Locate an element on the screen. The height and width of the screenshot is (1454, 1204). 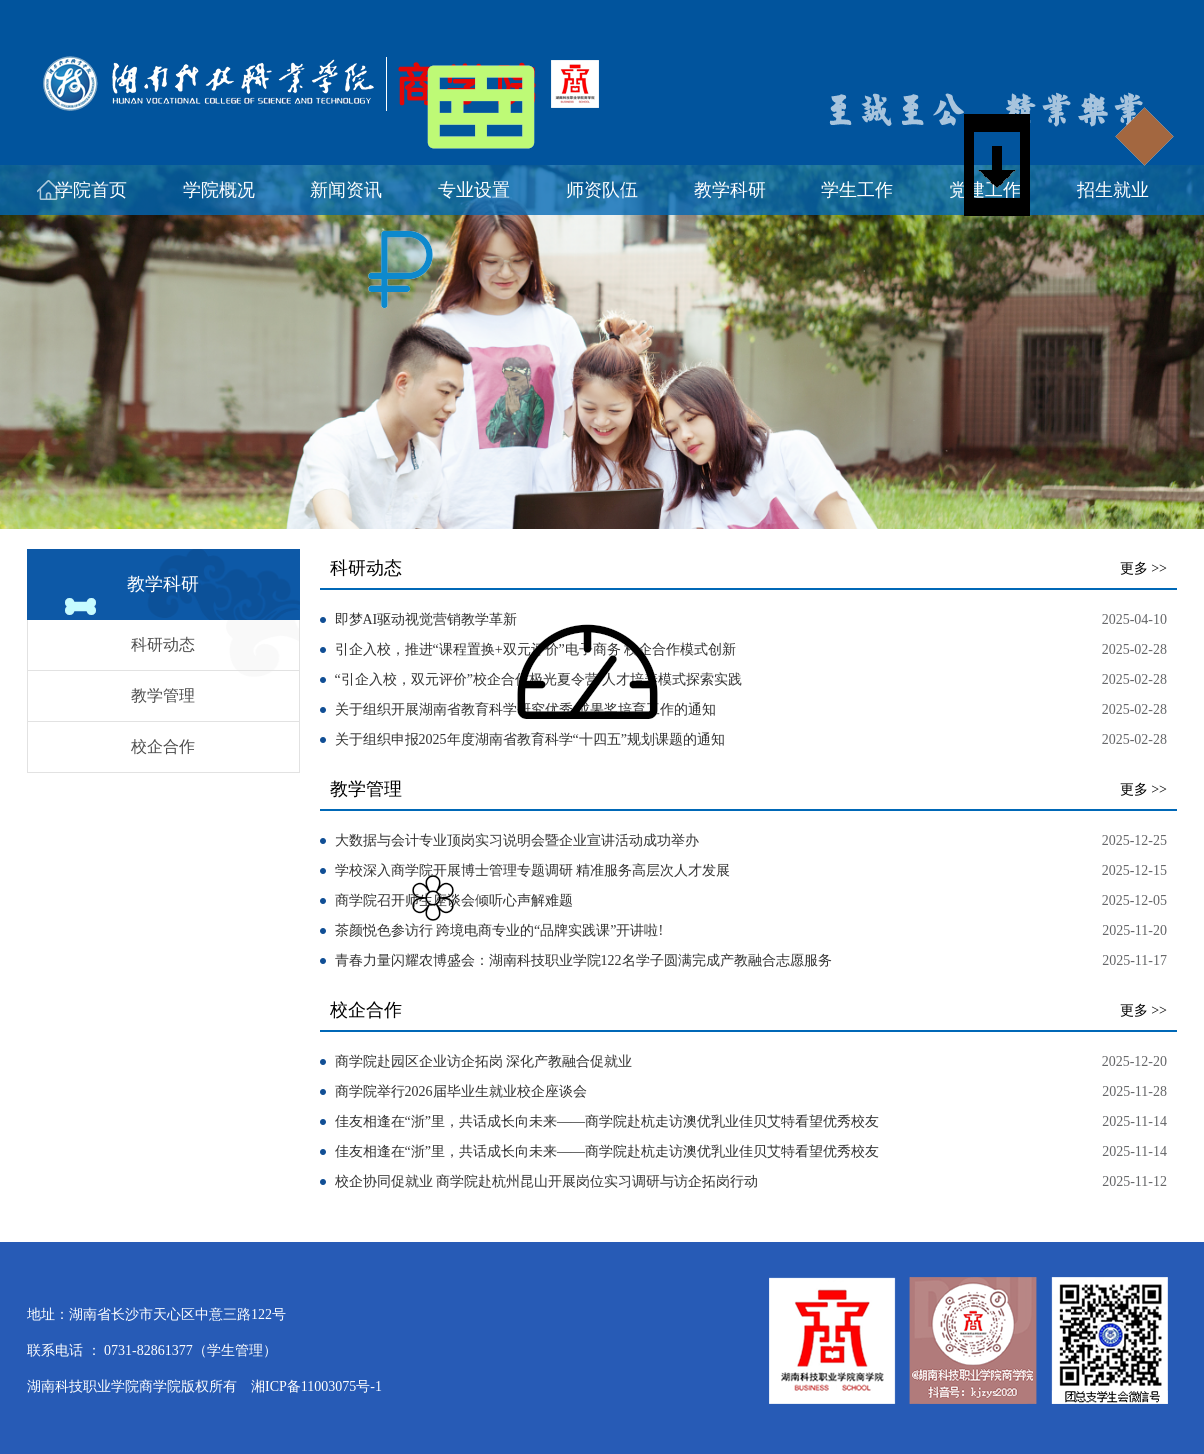
view performance or speed metrics is located at coordinates (587, 679).